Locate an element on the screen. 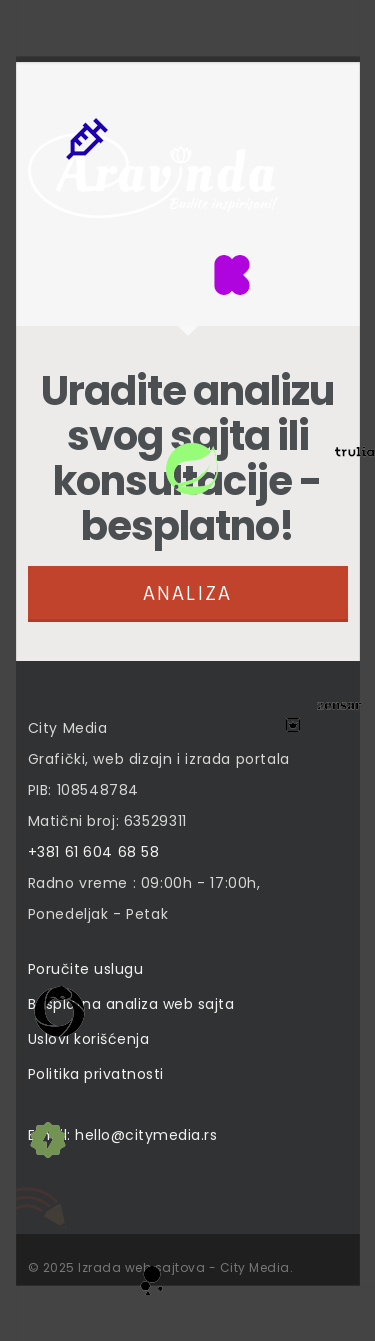 Image resolution: width=375 pixels, height=1341 pixels. spring framework logo is located at coordinates (192, 469).